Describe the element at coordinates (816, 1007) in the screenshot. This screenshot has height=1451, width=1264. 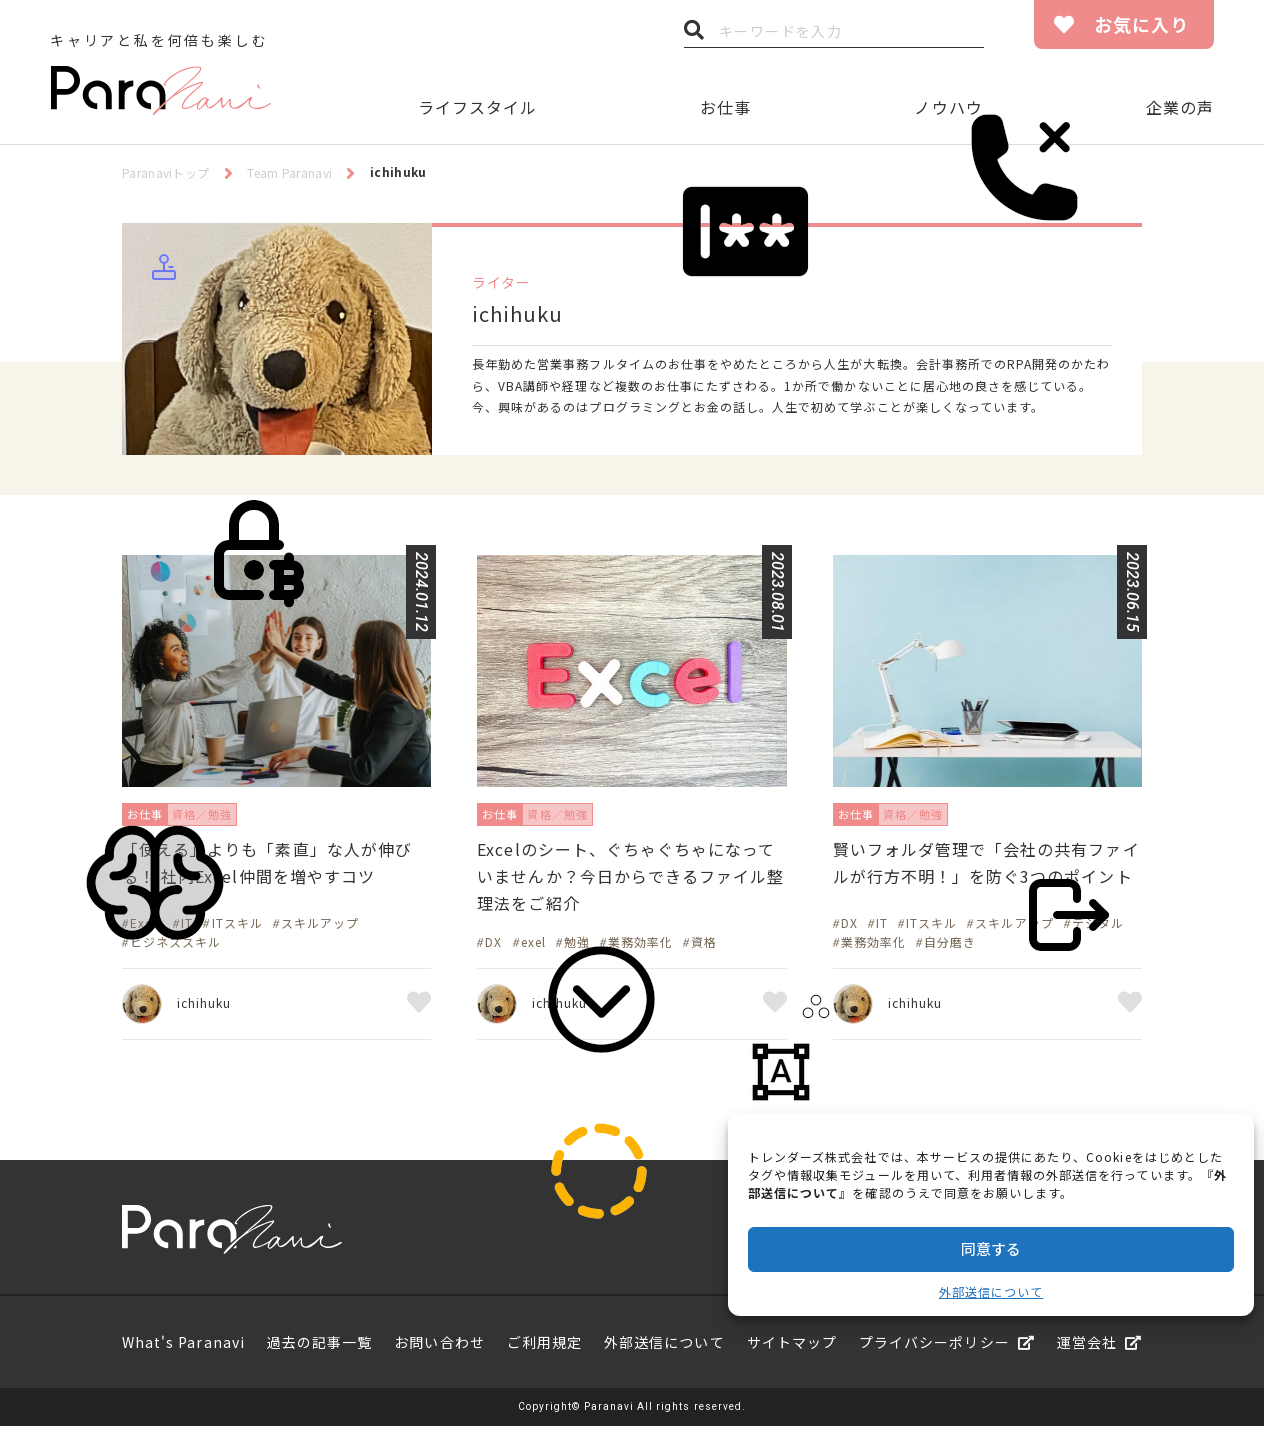
I see `group or organize items` at that location.